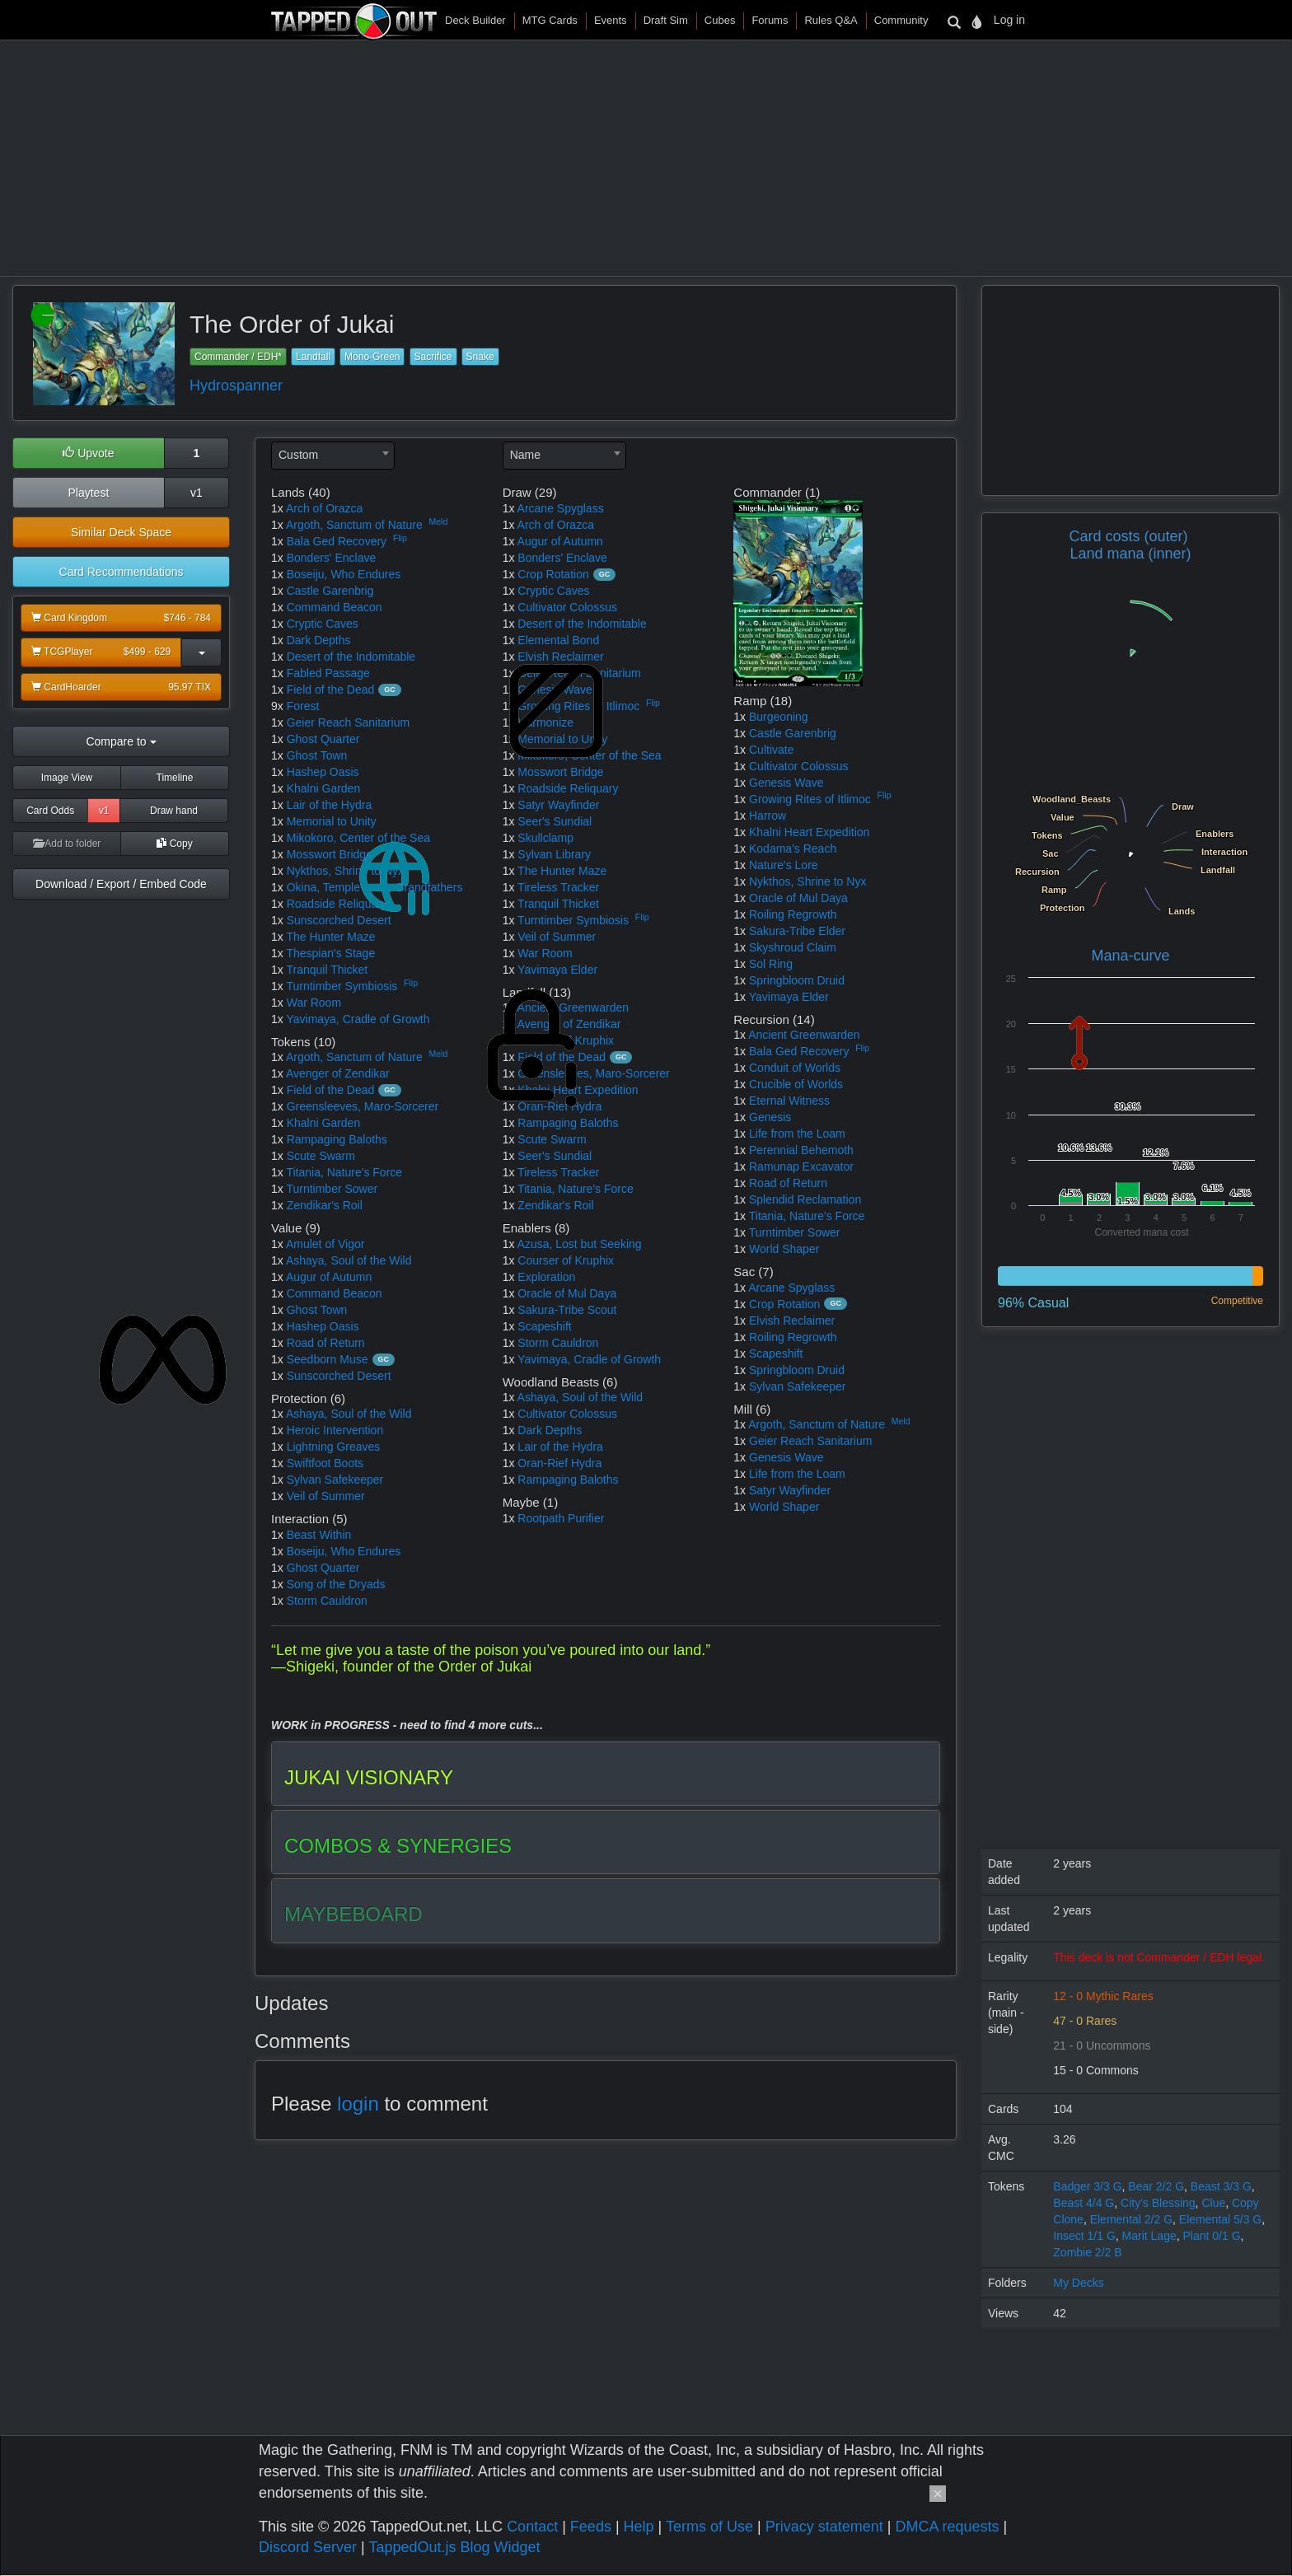 The height and width of the screenshot is (2576, 1292). Describe the element at coordinates (394, 877) in the screenshot. I see `pause global sync or updates` at that location.